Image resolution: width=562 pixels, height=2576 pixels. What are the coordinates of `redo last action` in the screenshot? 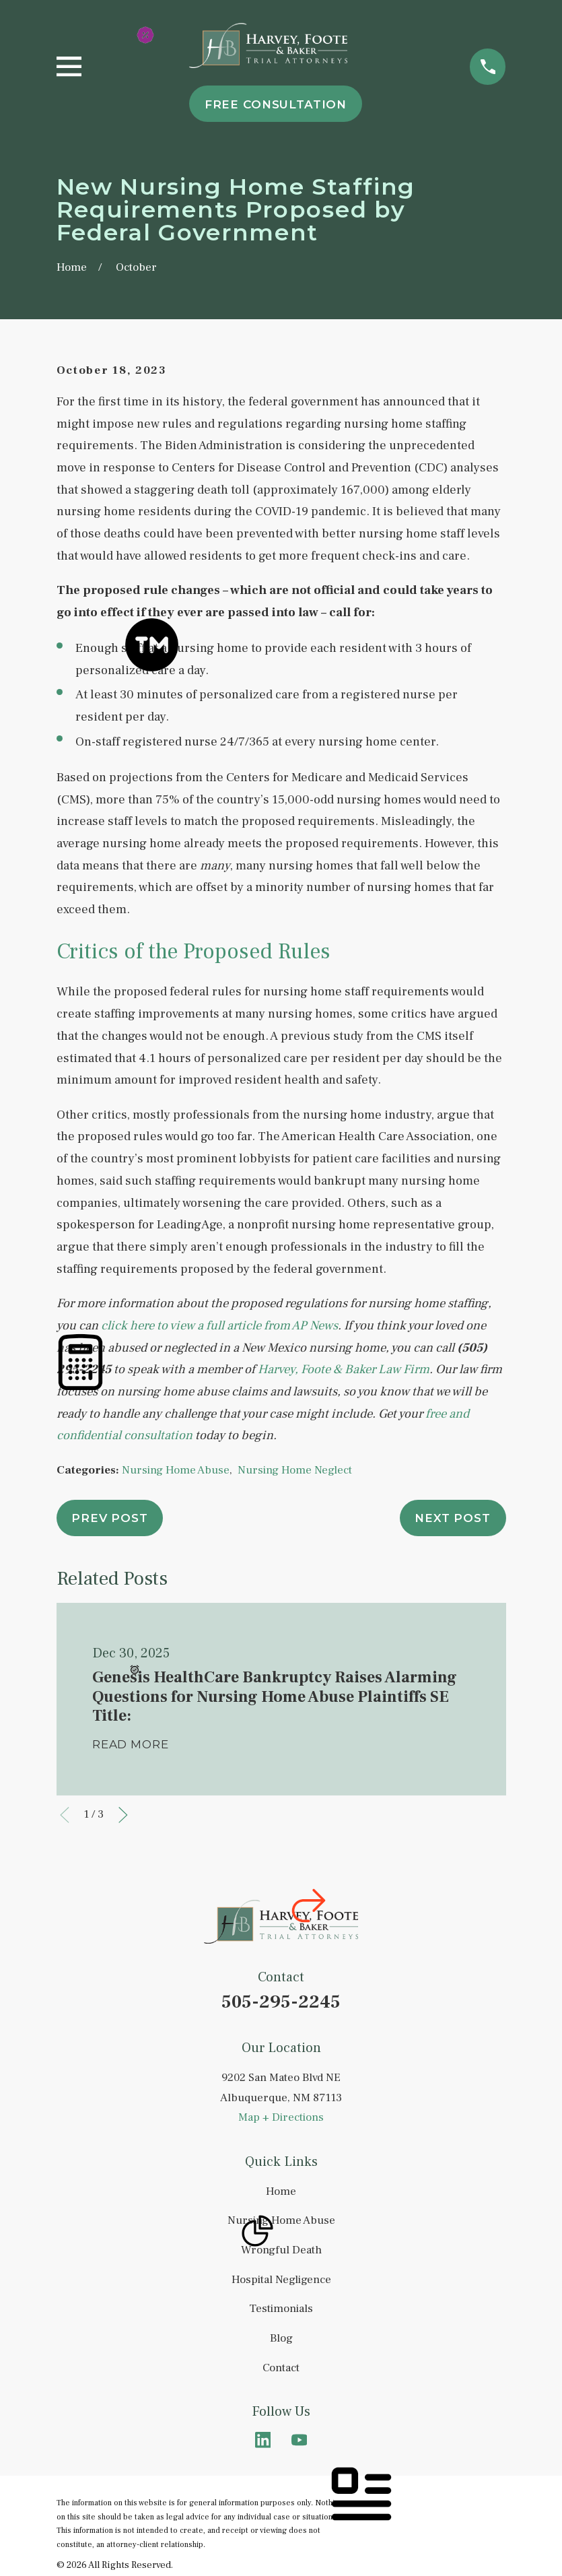 It's located at (308, 1905).